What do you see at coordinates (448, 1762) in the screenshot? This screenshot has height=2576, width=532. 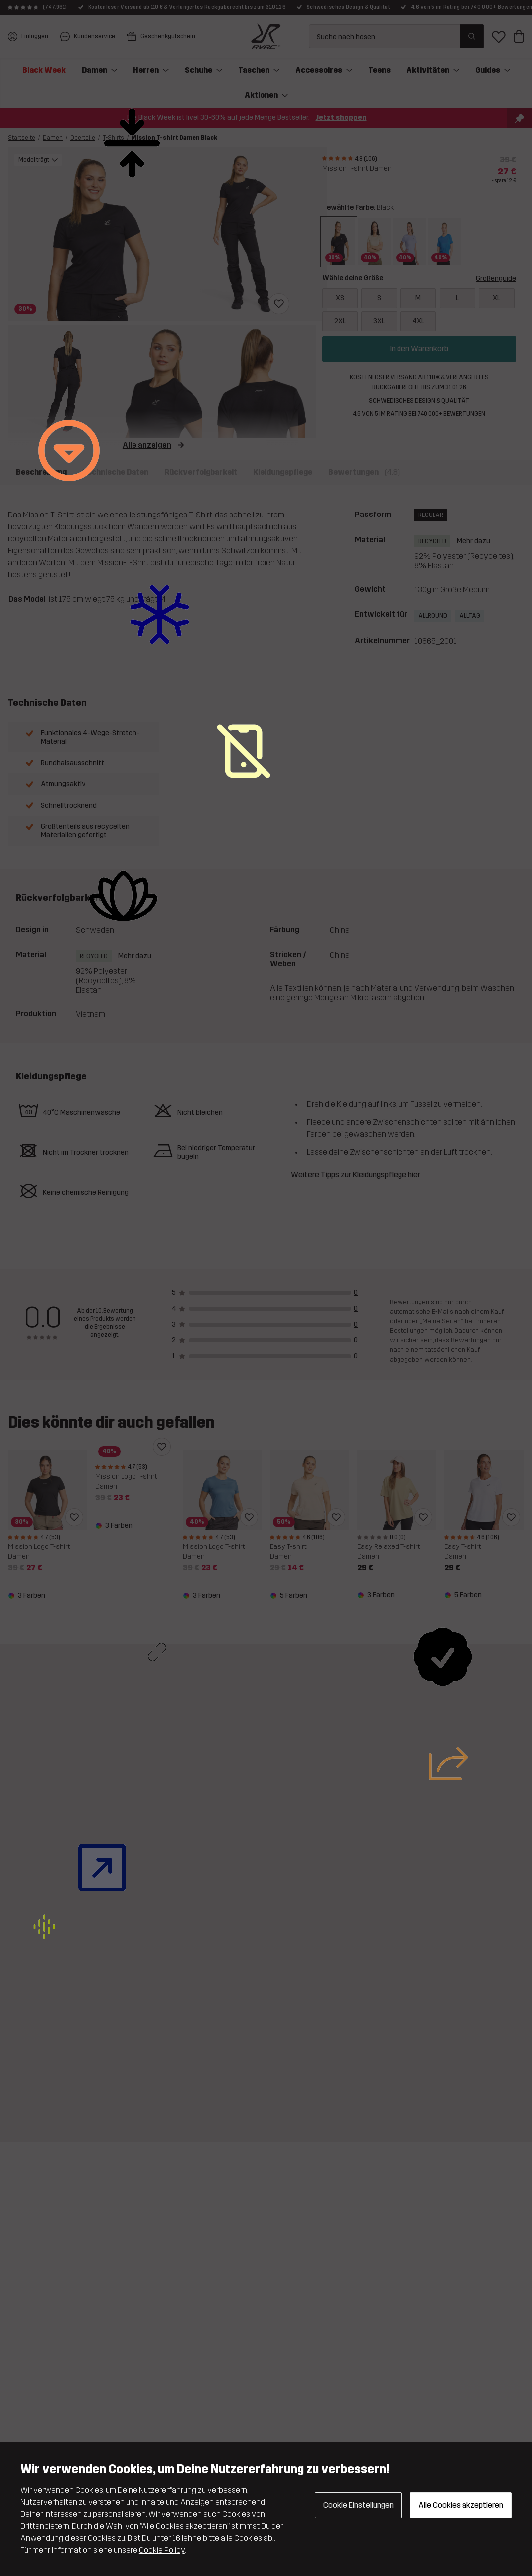 I see `share this content` at bounding box center [448, 1762].